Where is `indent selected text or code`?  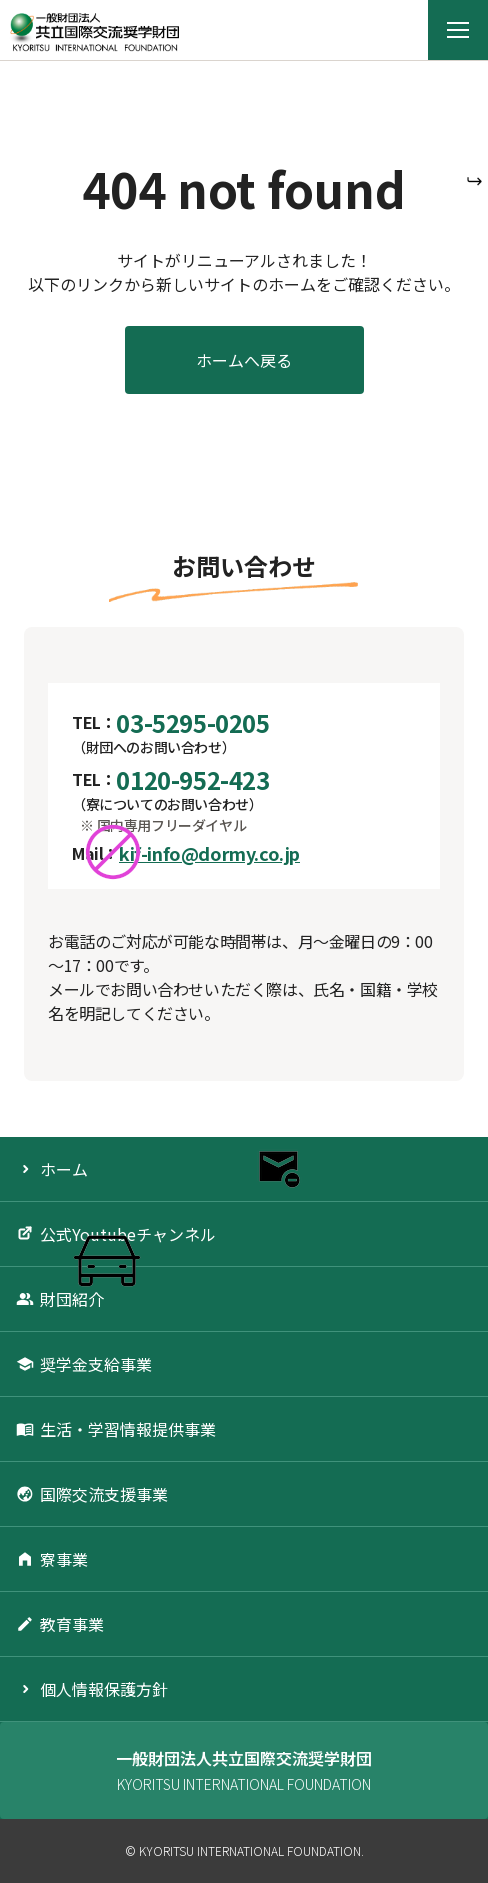
indent selected text or code is located at coordinates (474, 181).